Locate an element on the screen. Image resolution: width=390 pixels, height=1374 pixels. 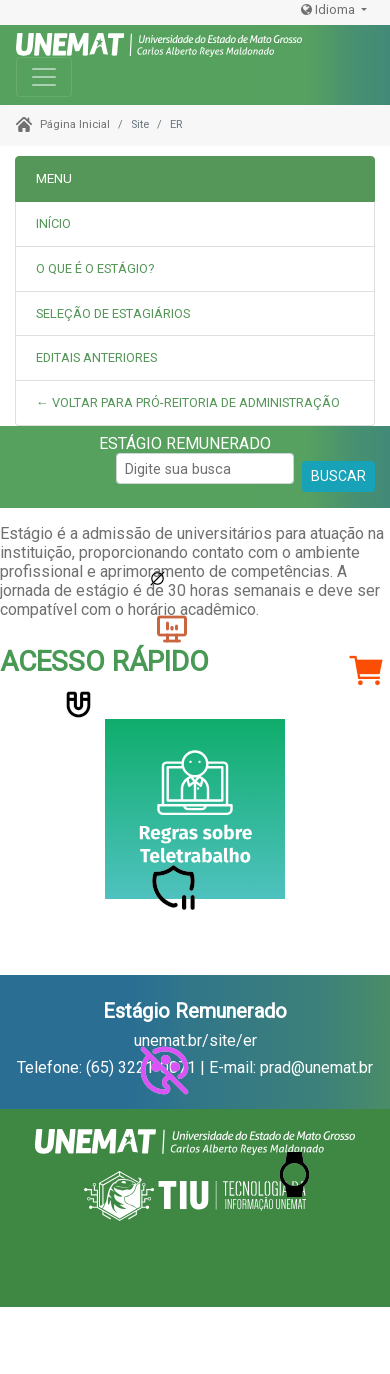
view your shopping cart is located at coordinates (366, 670).